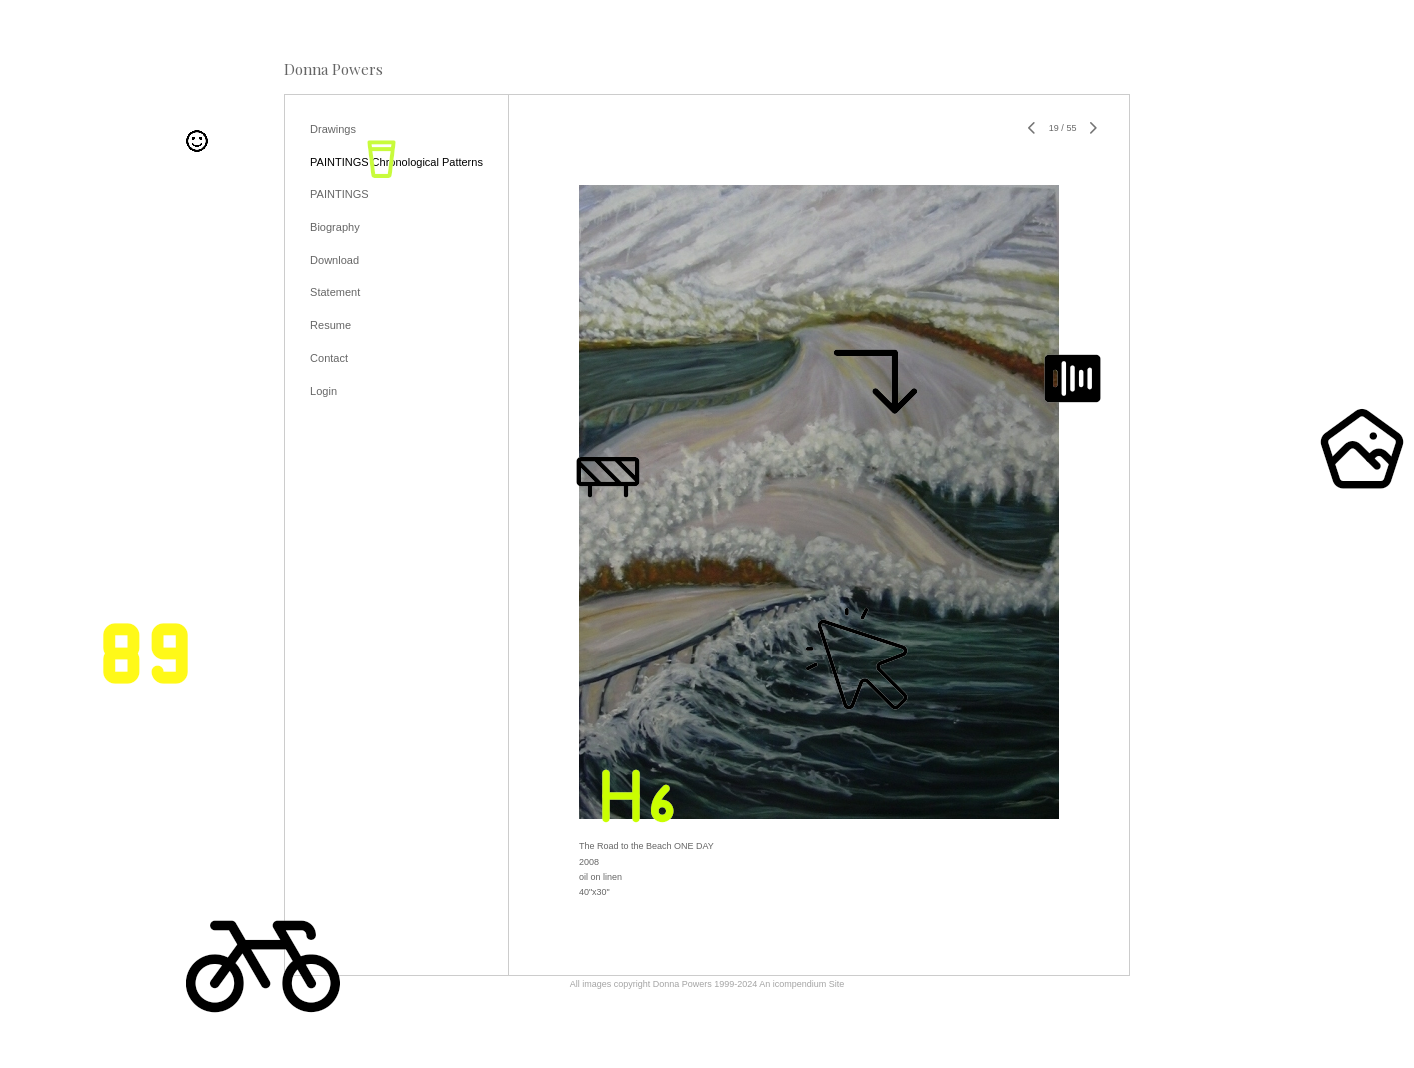 This screenshot has height=1068, width=1414. Describe the element at coordinates (381, 158) in the screenshot. I see `view nearby bars or pubs` at that location.